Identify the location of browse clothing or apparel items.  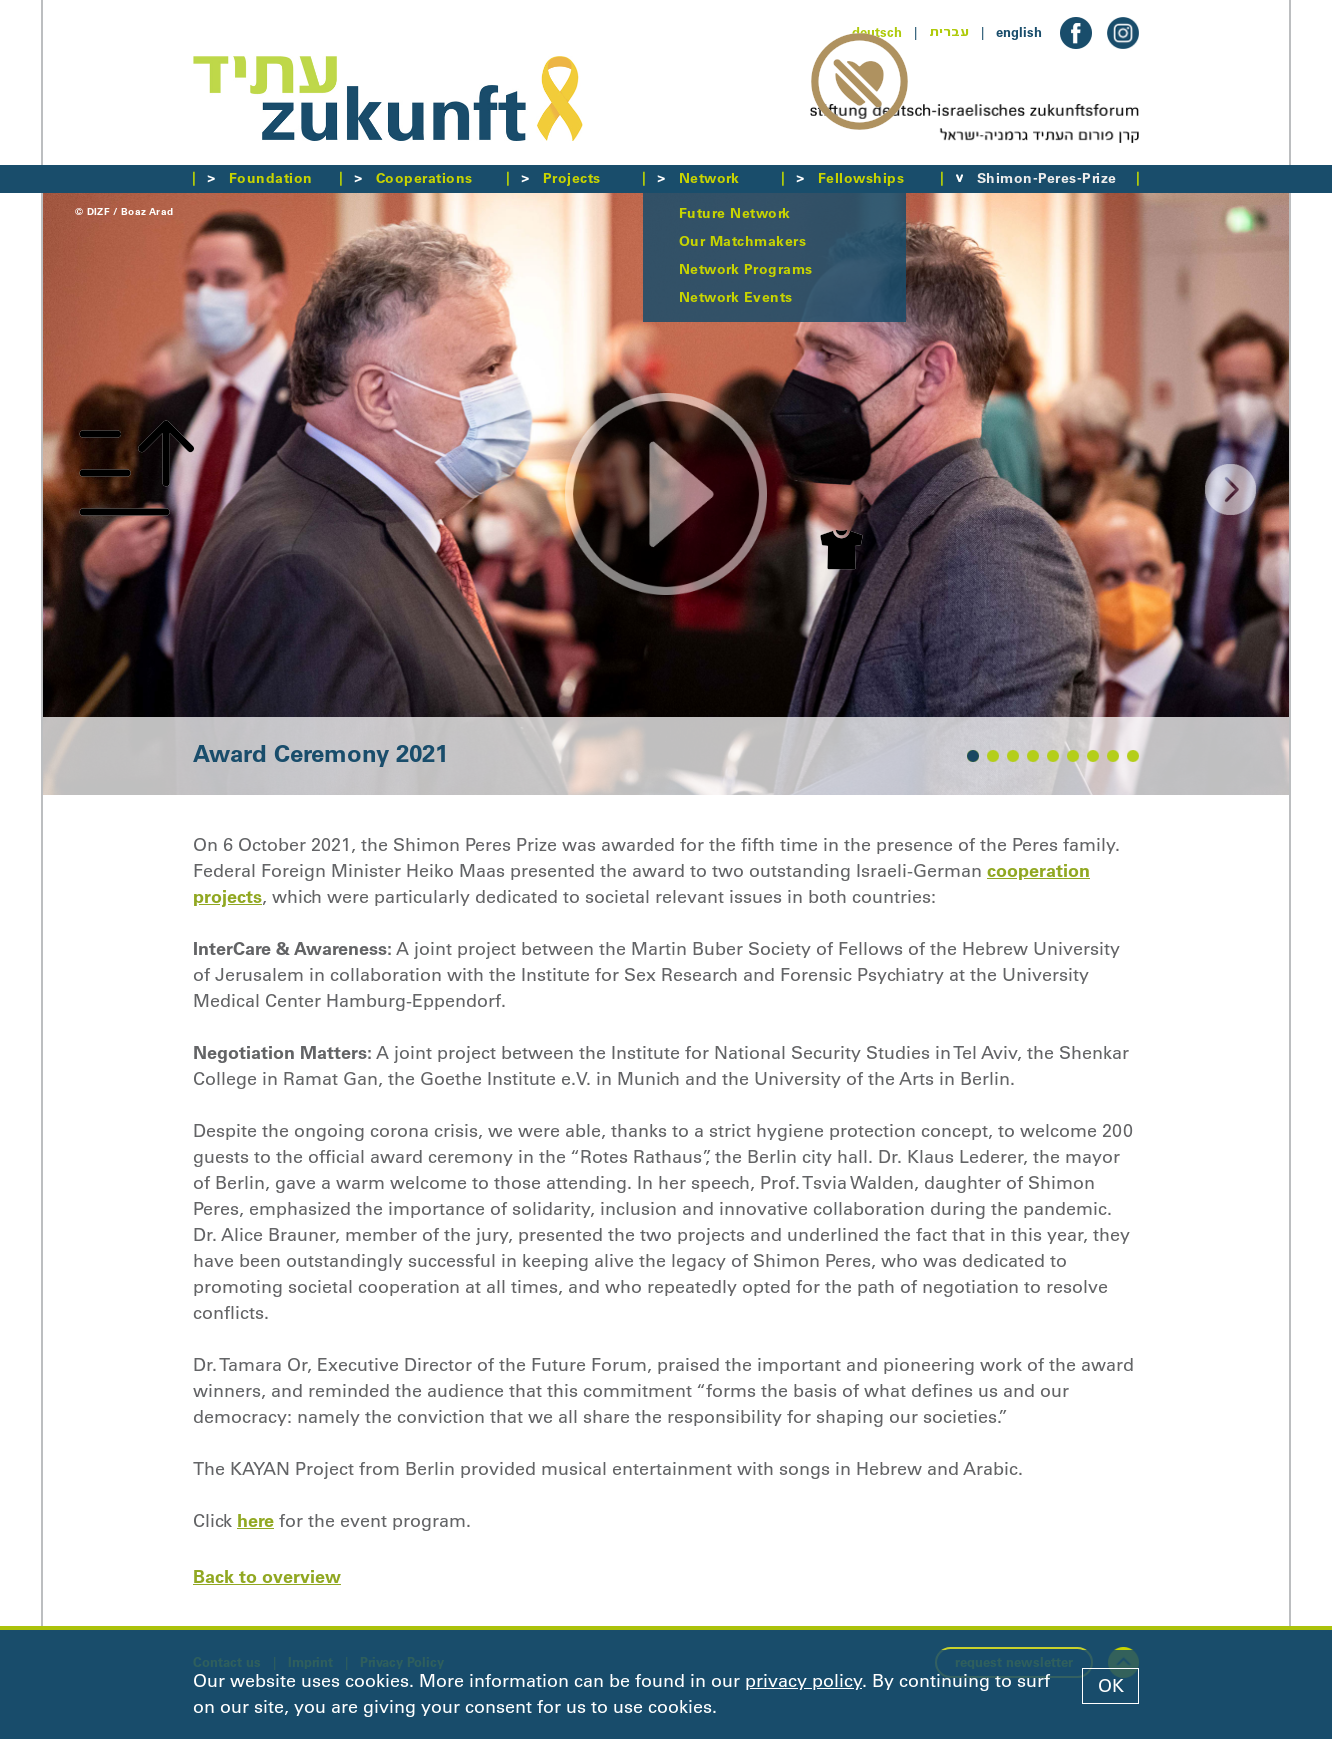
(841, 549).